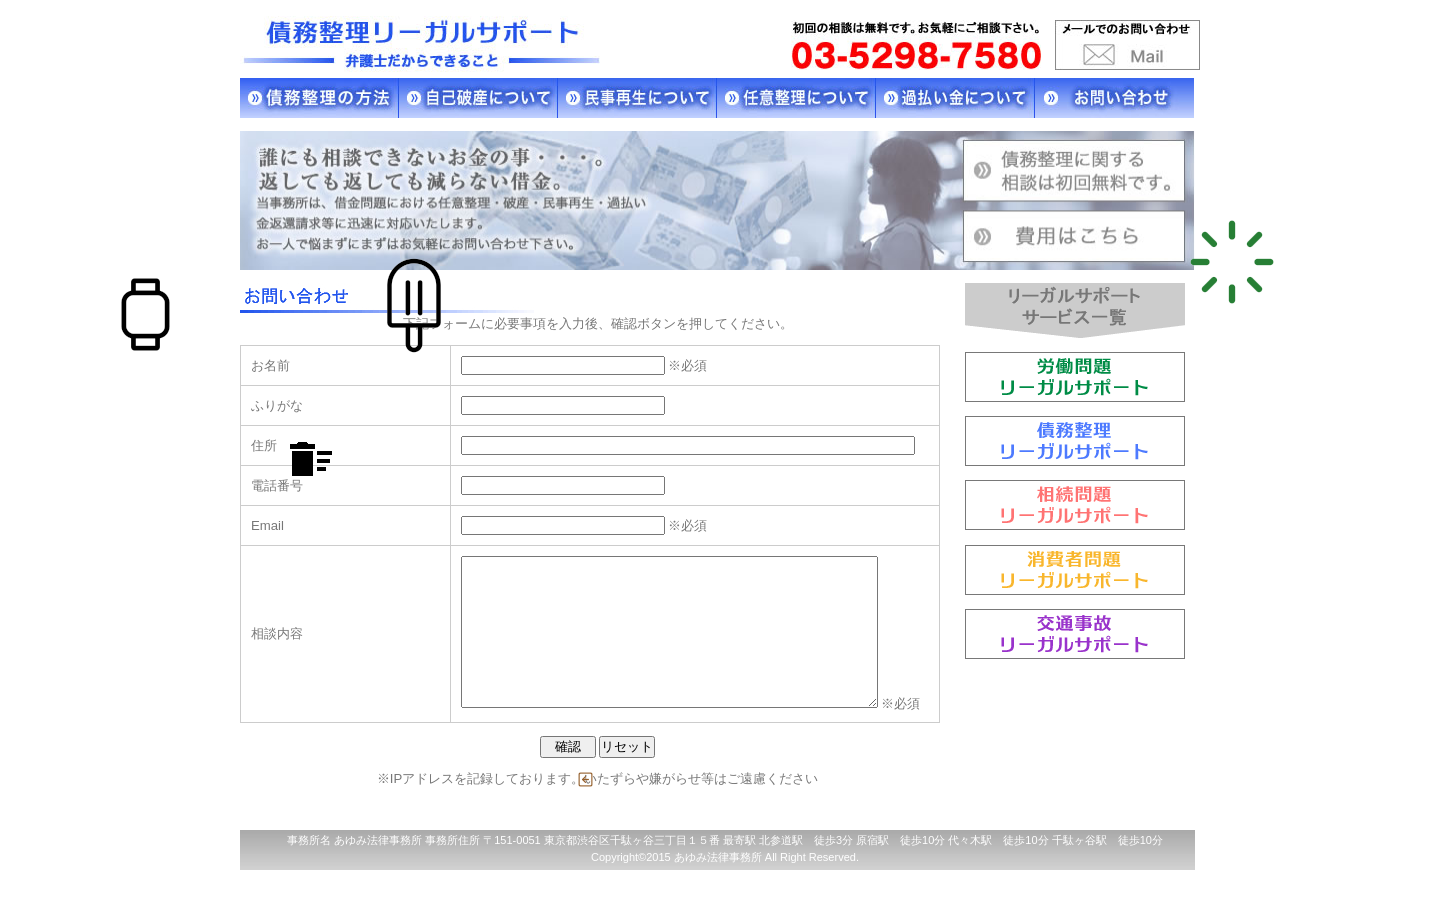  I want to click on access smartwatch settings or connectivity, so click(145, 314).